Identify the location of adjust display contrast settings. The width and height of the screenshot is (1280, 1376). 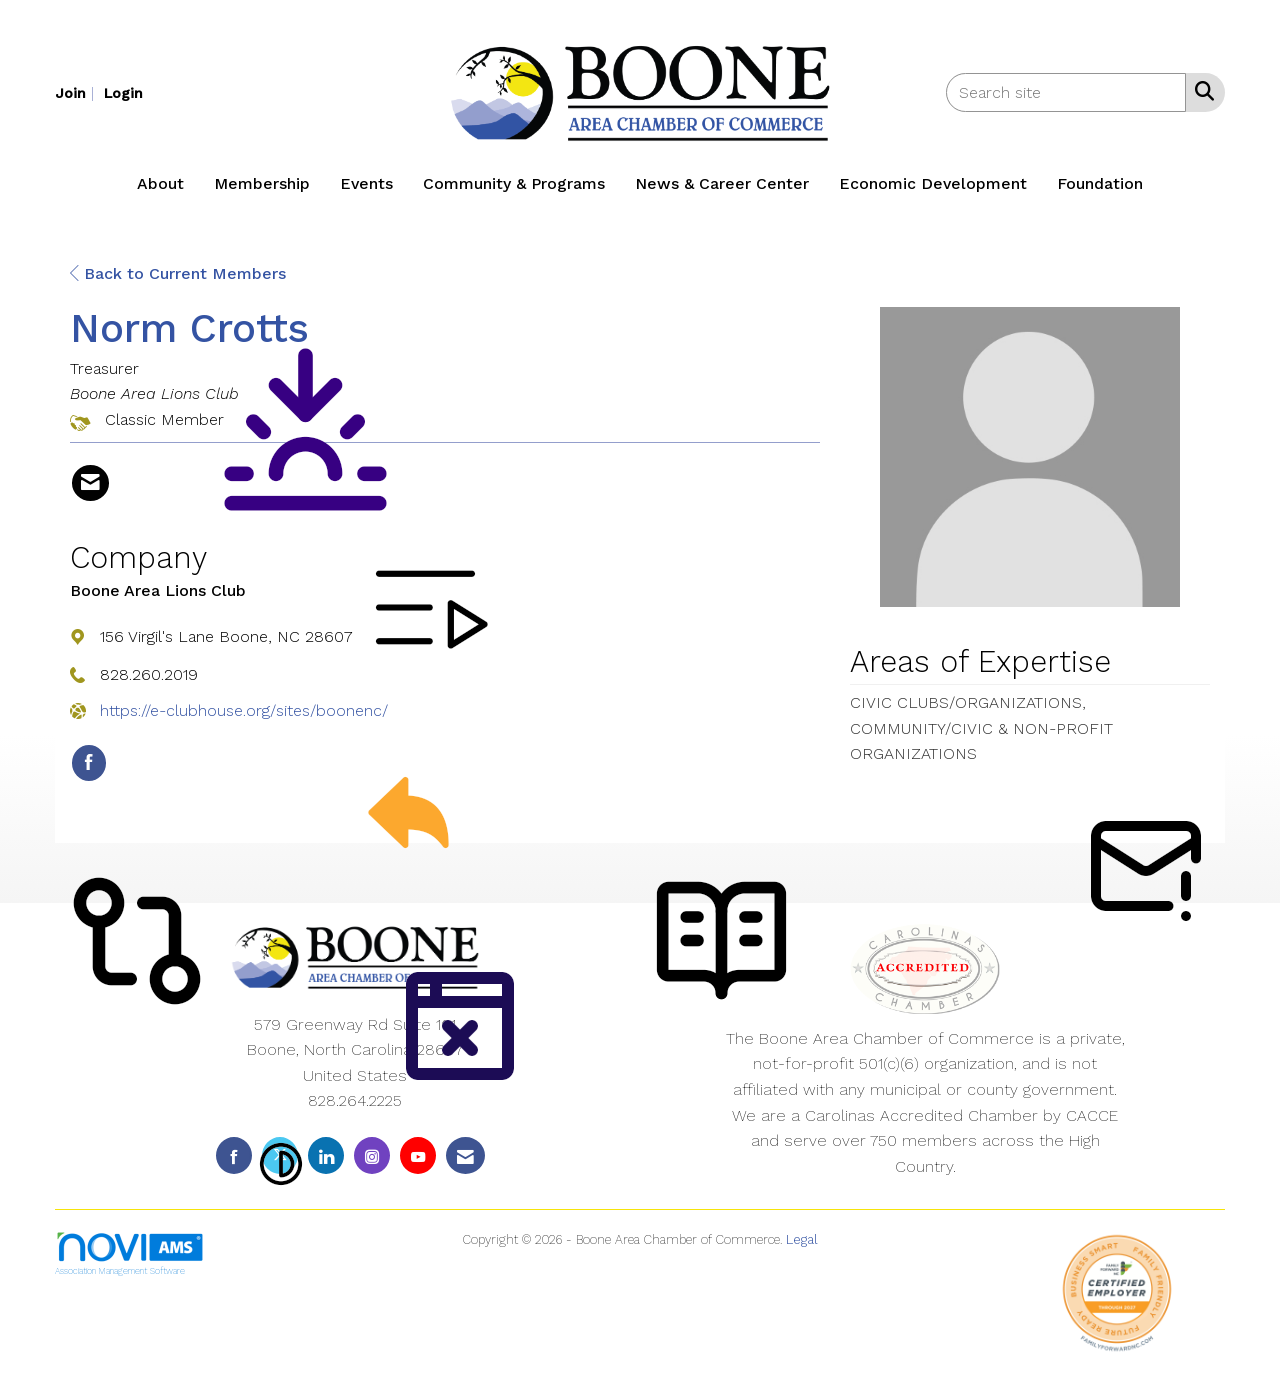
(281, 1164).